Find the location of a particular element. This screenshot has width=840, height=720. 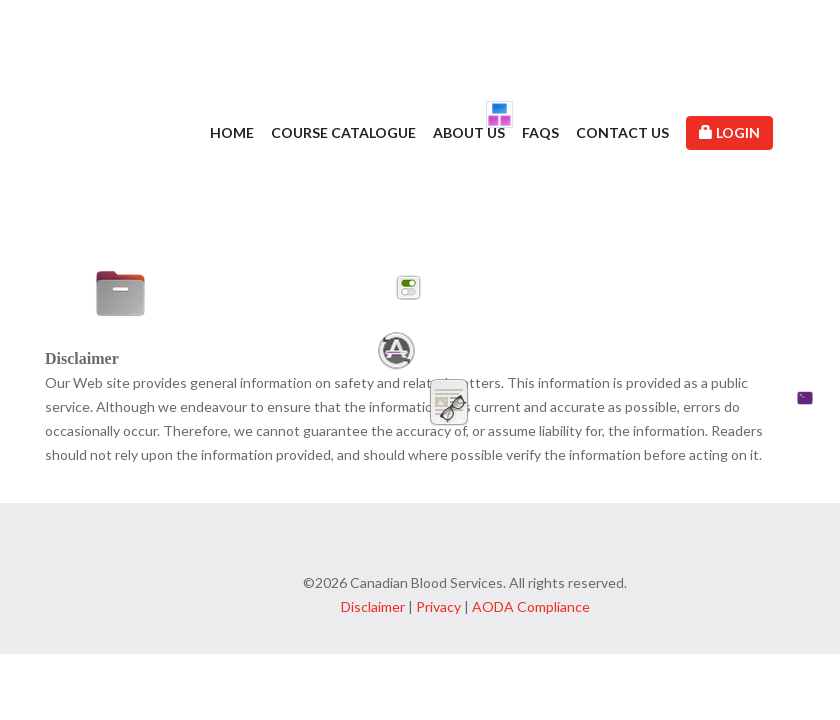

open the nautilus file manager is located at coordinates (120, 293).